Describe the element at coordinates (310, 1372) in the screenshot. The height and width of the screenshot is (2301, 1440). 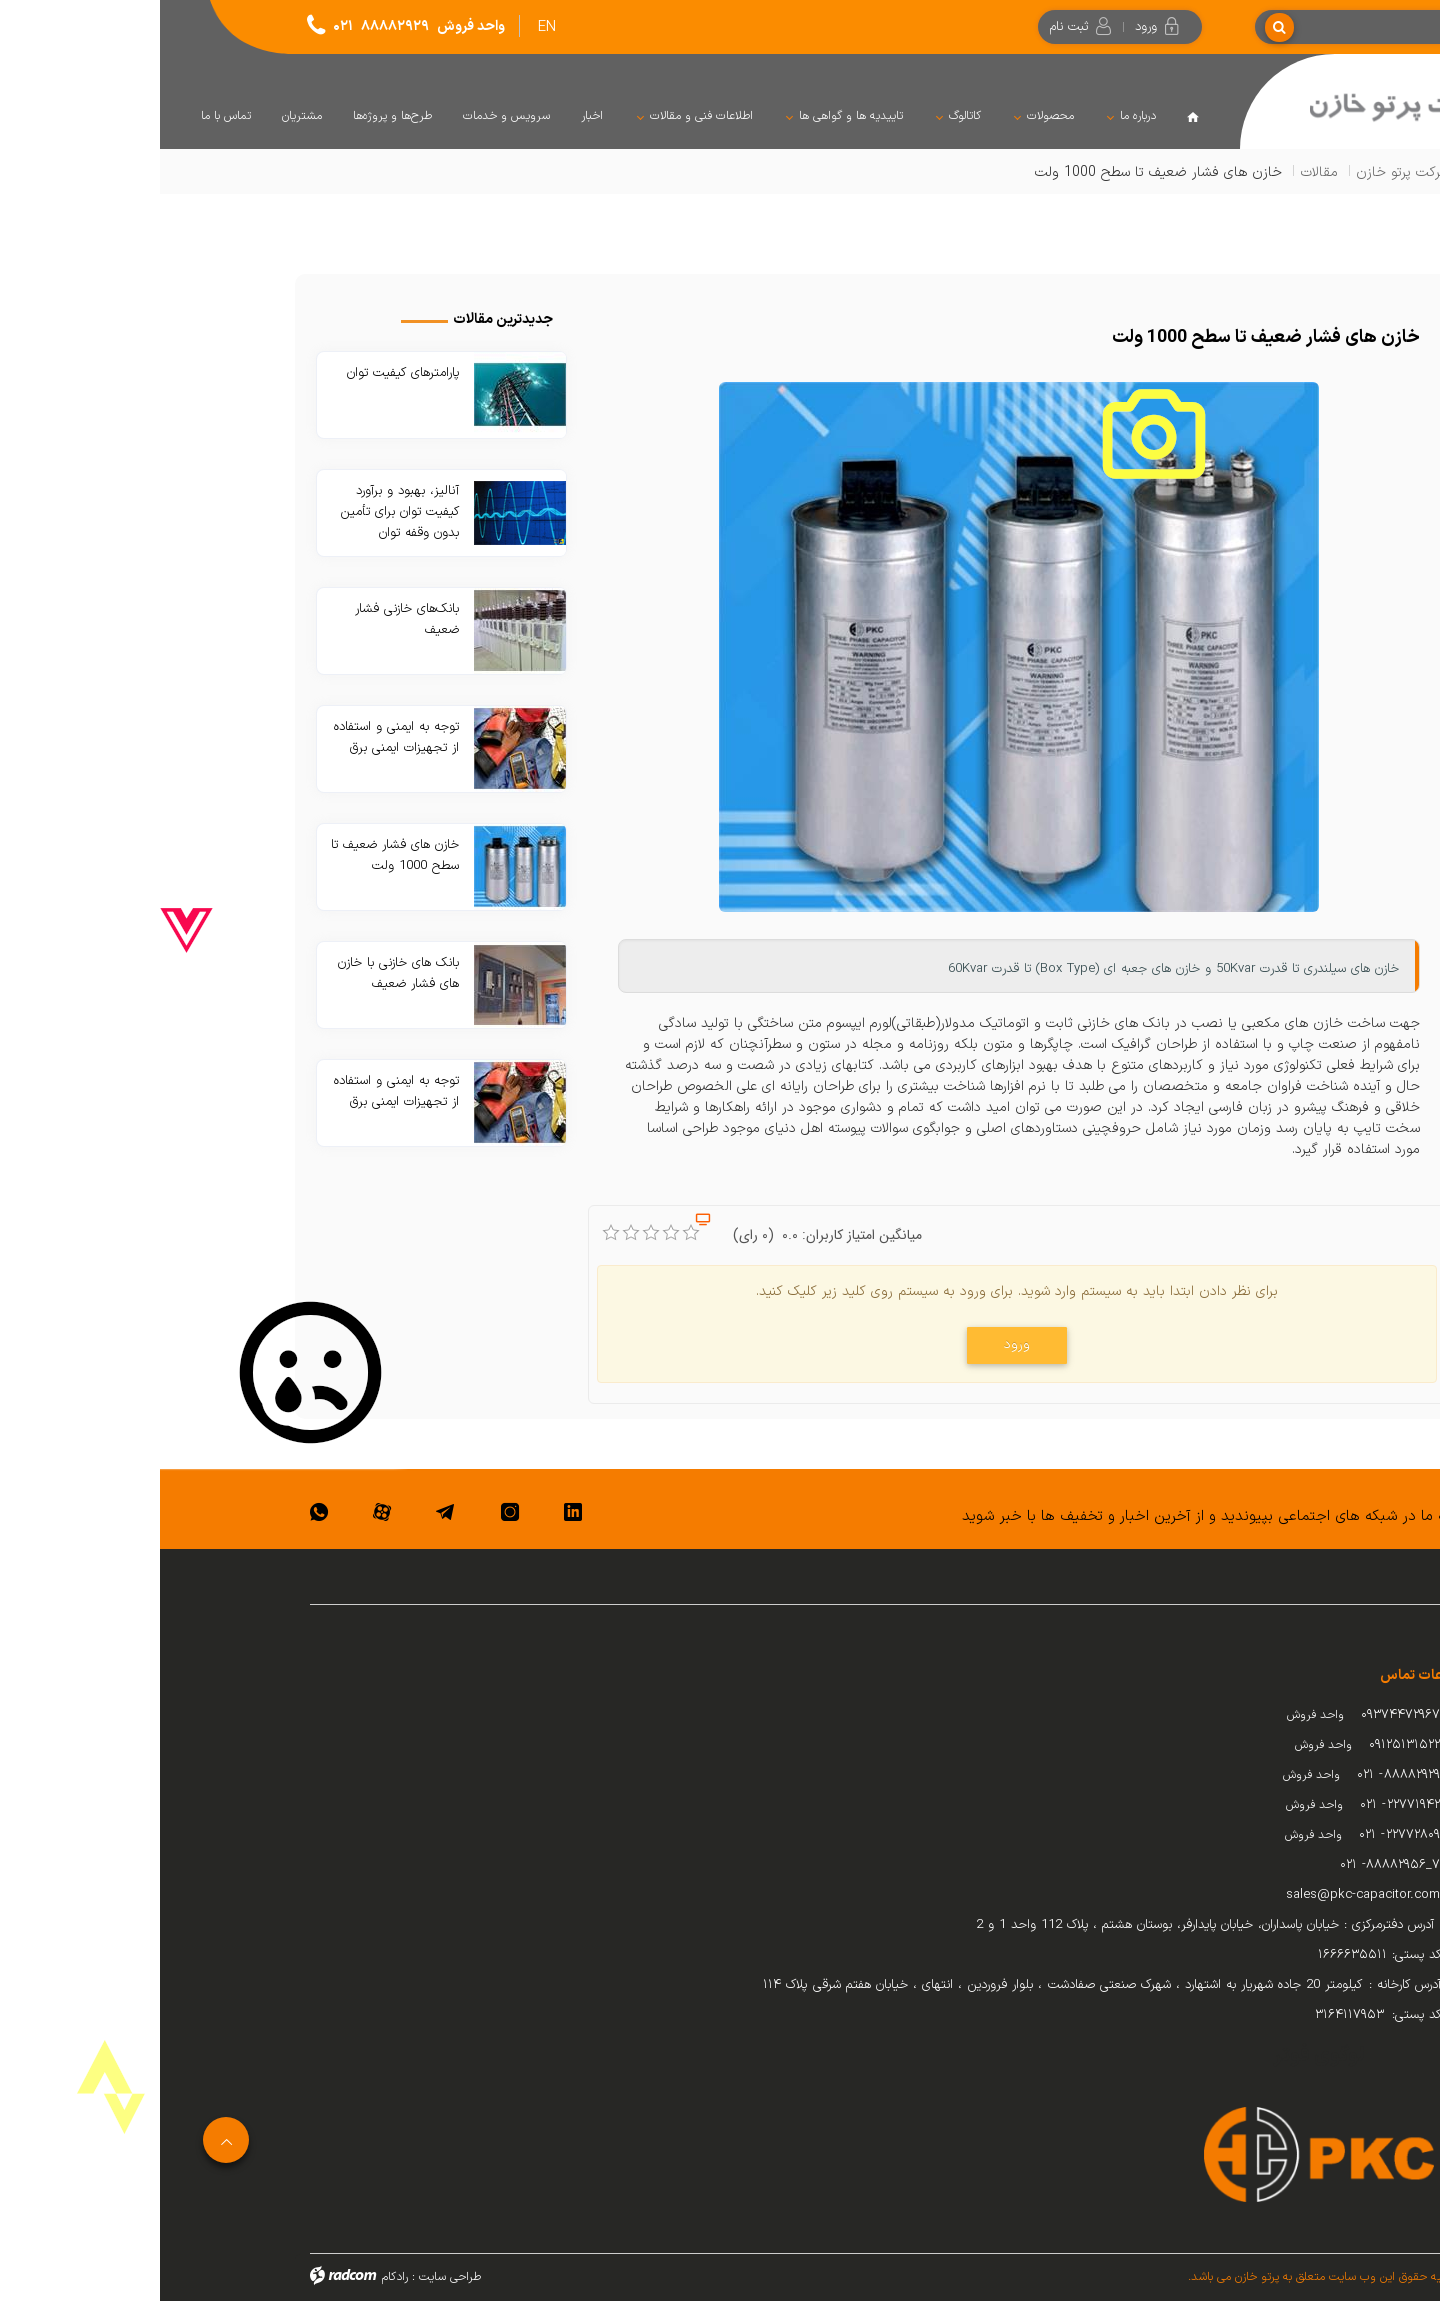
I see `indicates an error or something went wrong` at that location.